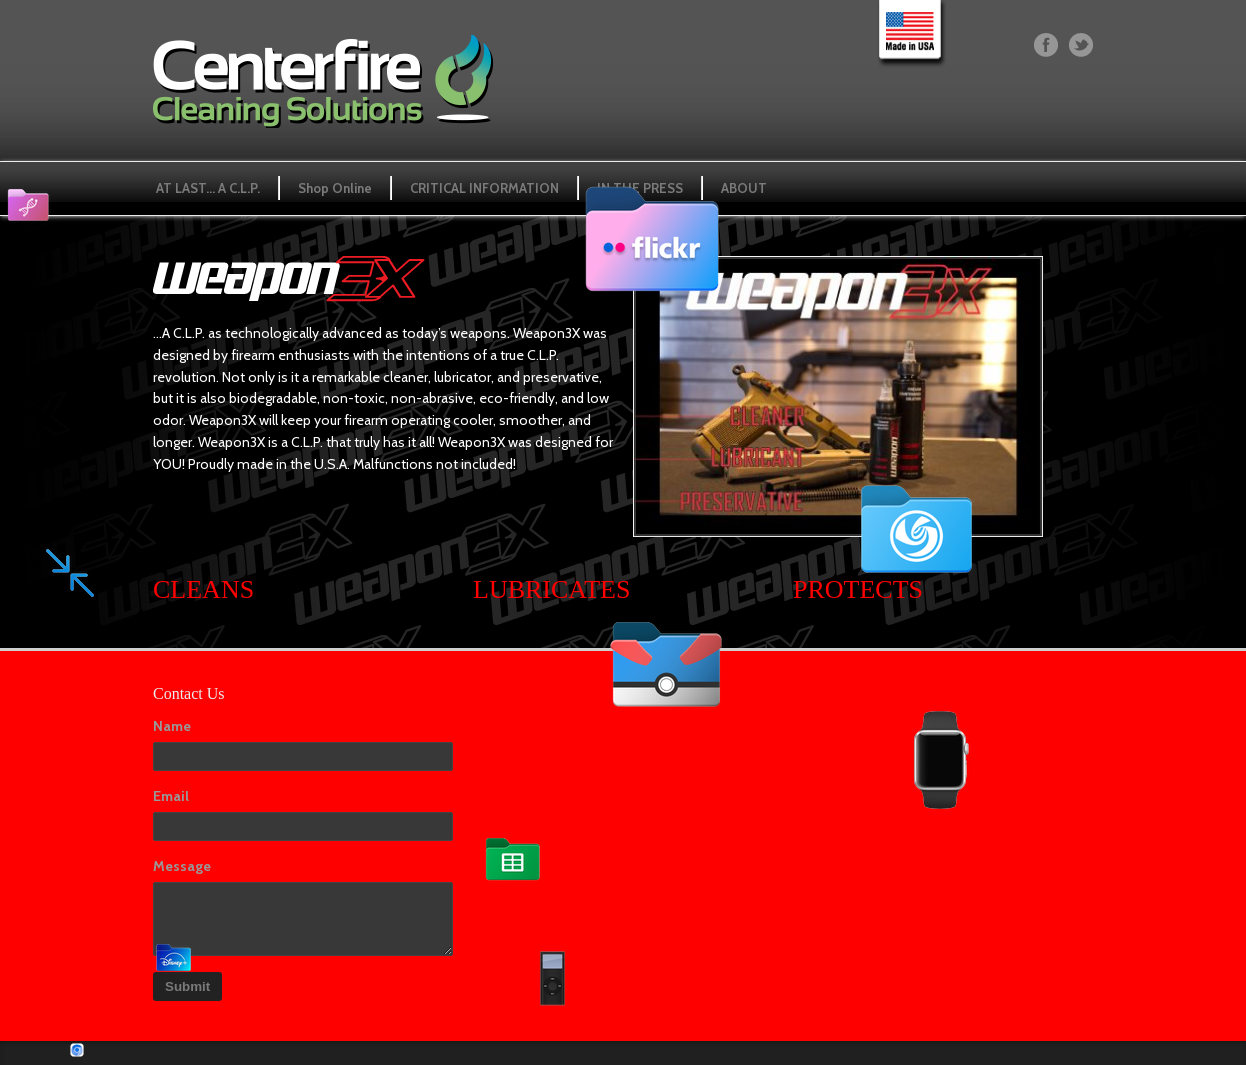 The height and width of the screenshot is (1065, 1246). I want to click on open disney+ media folder, so click(173, 958).